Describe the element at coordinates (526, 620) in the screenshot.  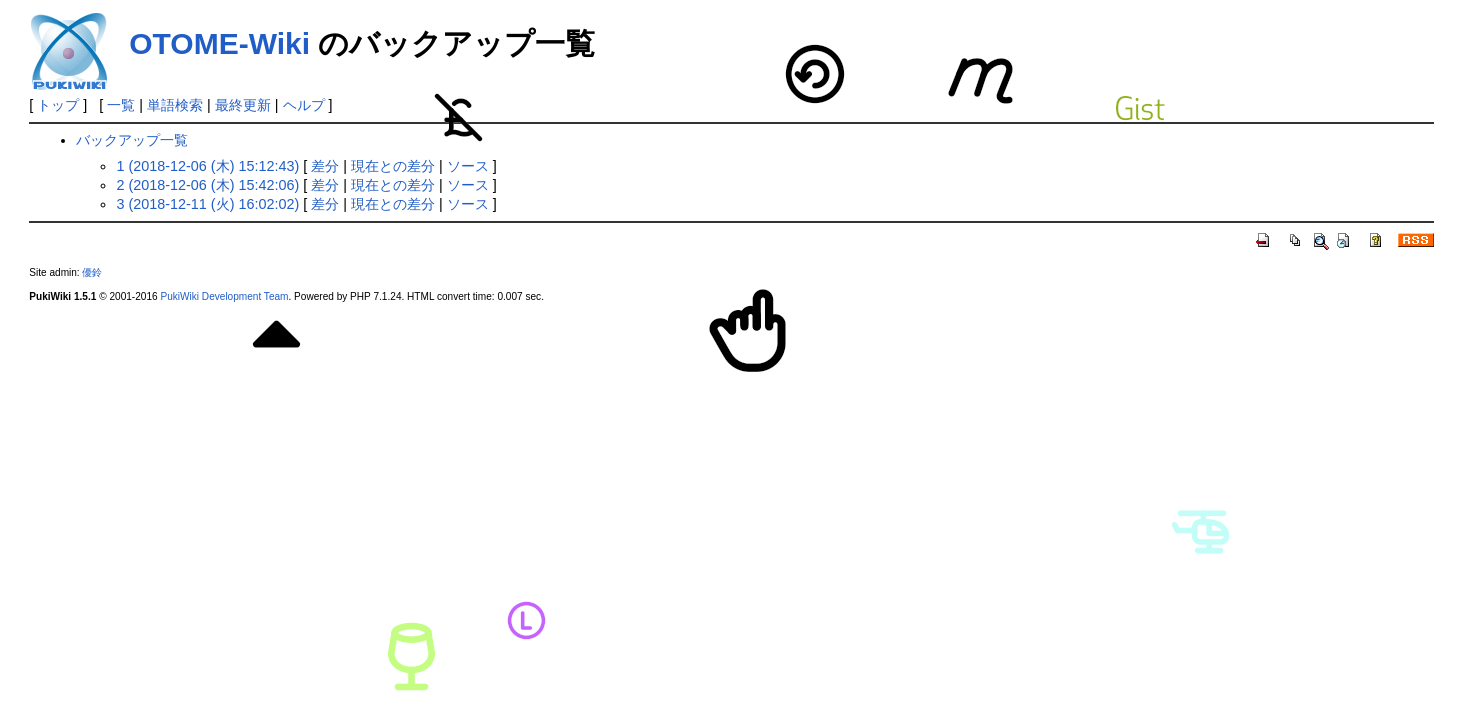
I see `indicates a "large" size option` at that location.